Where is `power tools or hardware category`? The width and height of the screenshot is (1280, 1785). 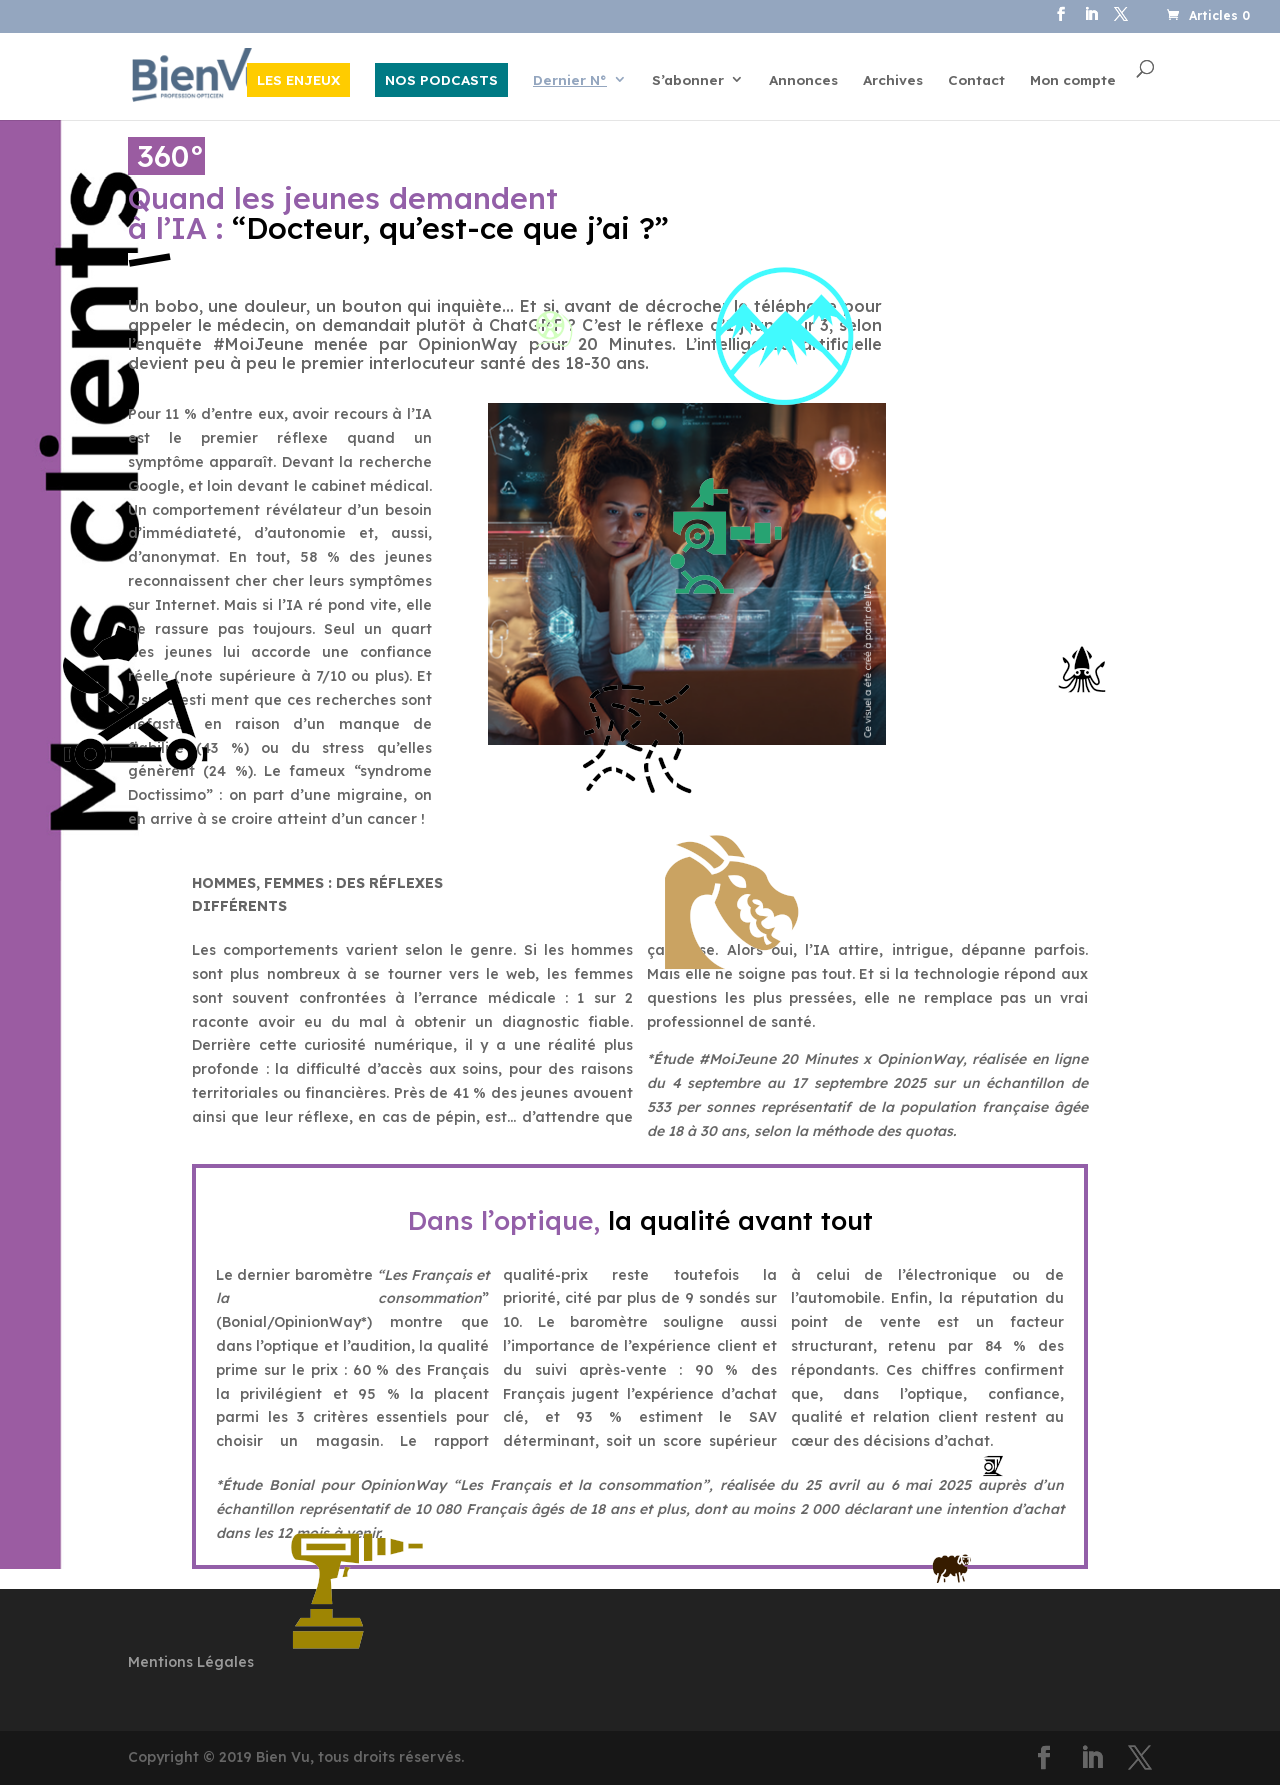 power tools or hardware category is located at coordinates (357, 1591).